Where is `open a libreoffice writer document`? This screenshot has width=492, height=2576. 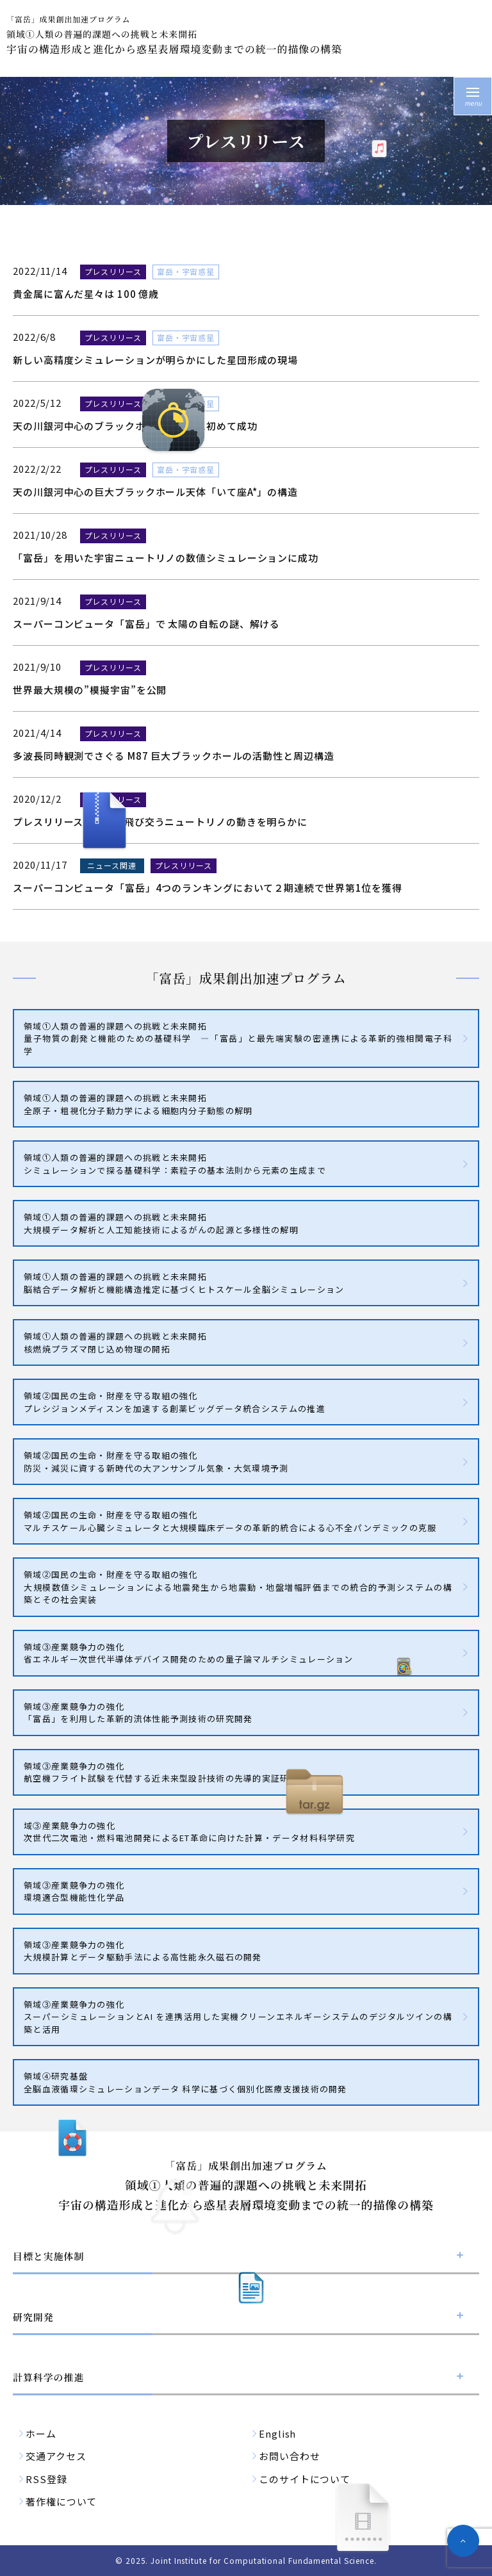
open a libreoffice writer document is located at coordinates (251, 2288).